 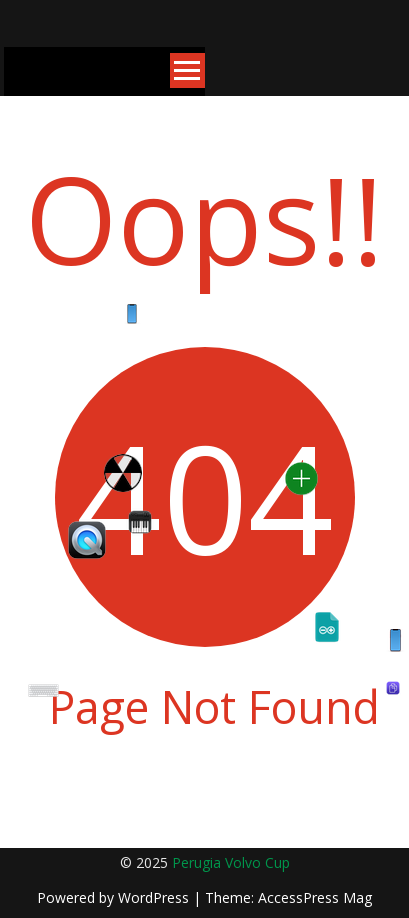 I want to click on open QuickTime Player to watch videos, so click(x=87, y=540).